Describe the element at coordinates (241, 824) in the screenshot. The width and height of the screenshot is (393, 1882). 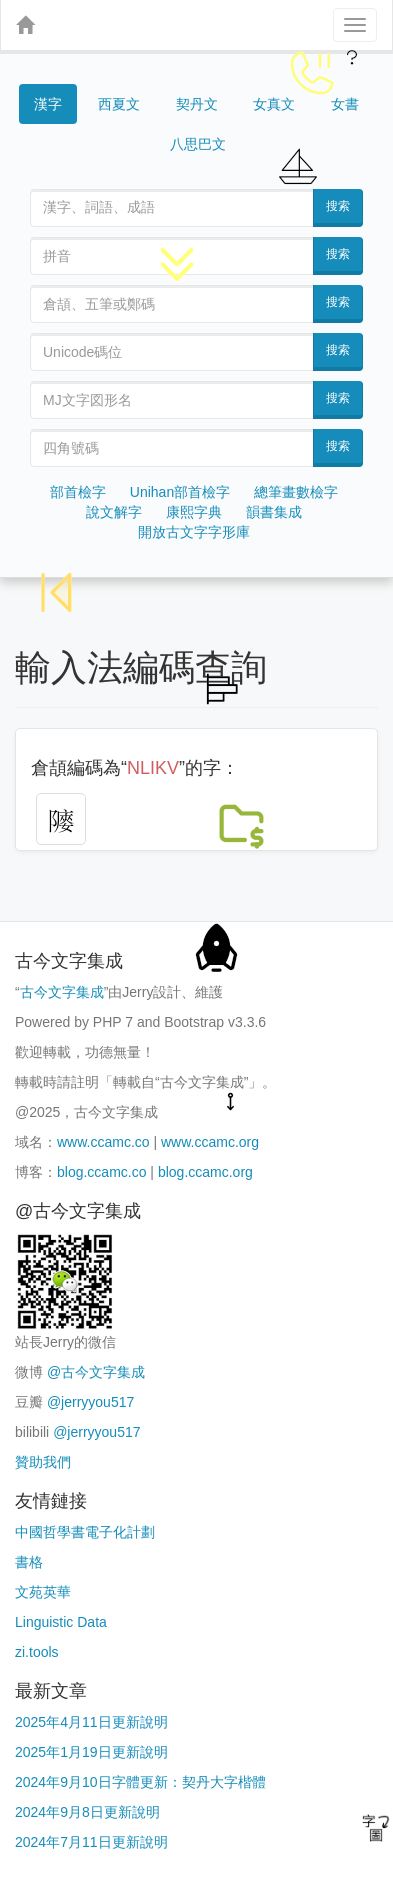
I see `access financial documents folder` at that location.